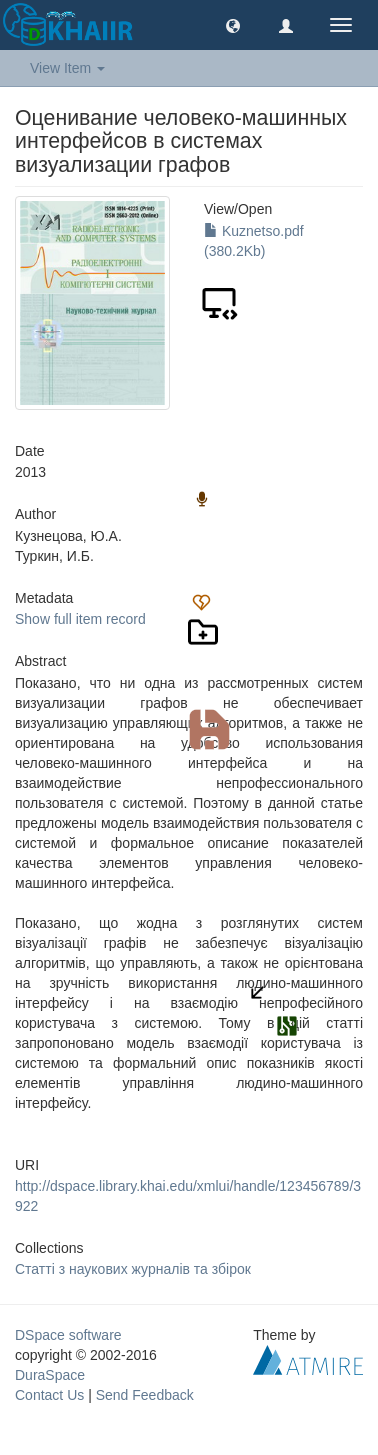  What do you see at coordinates (203, 632) in the screenshot?
I see `create a new folder` at bounding box center [203, 632].